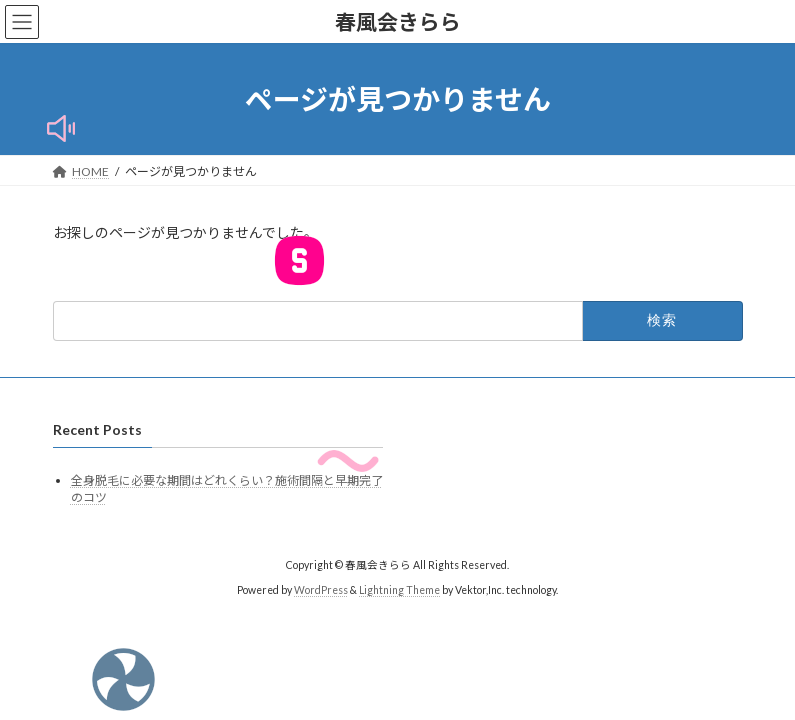  Describe the element at coordinates (348, 461) in the screenshot. I see `indicates approximate or similar value` at that location.